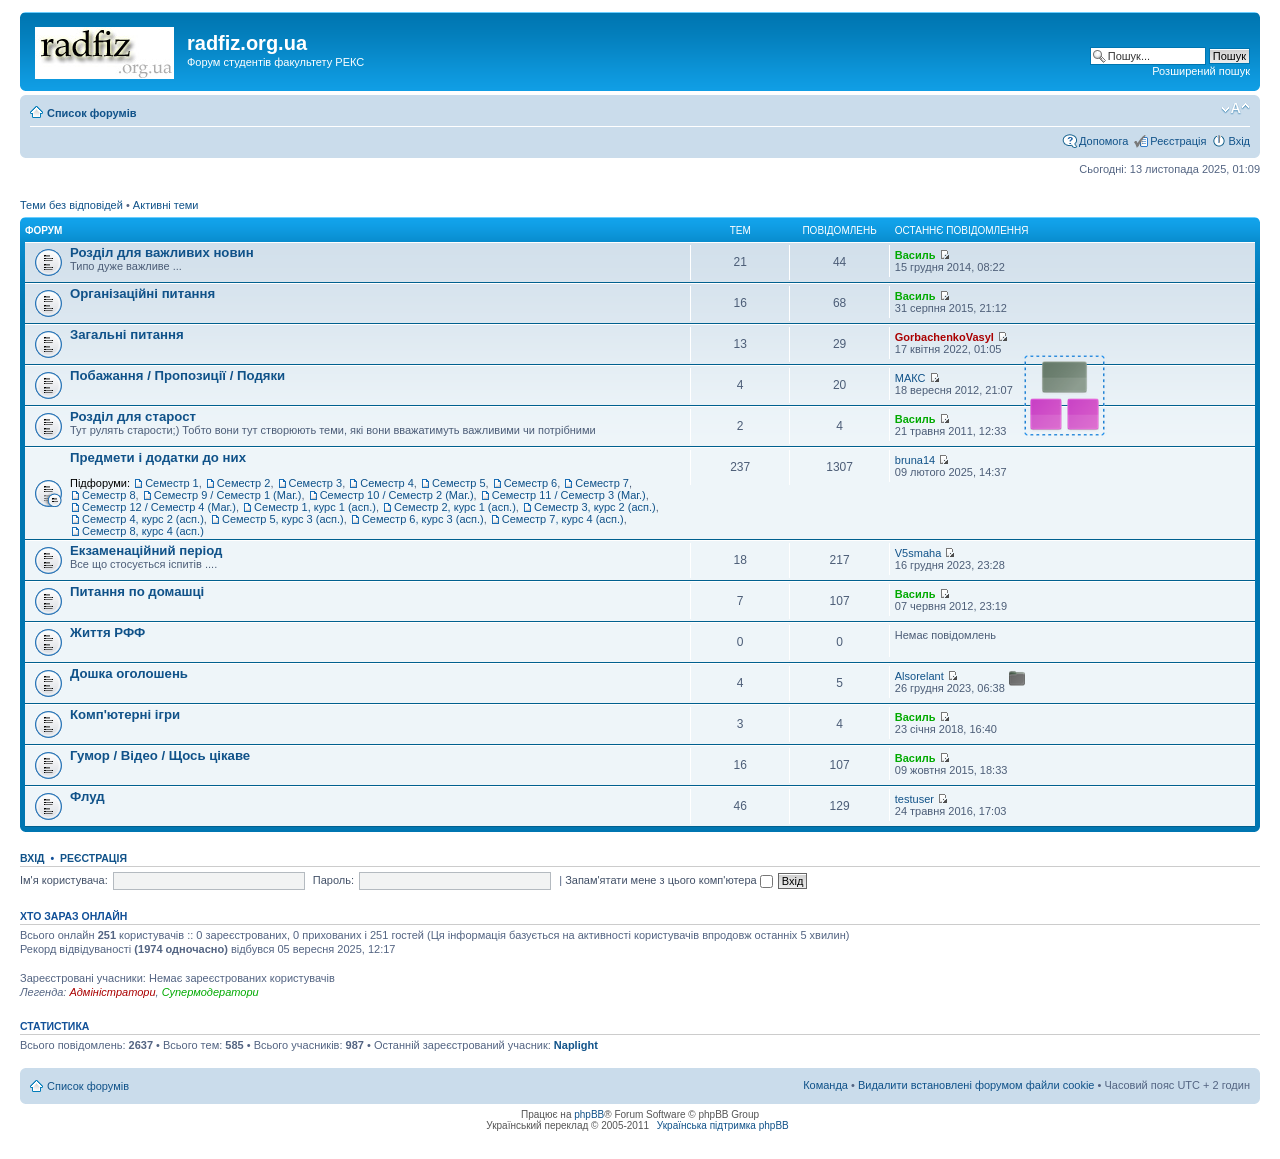 The image size is (1280, 1159). Describe the element at coordinates (1017, 678) in the screenshot. I see `open a folder or directory` at that location.